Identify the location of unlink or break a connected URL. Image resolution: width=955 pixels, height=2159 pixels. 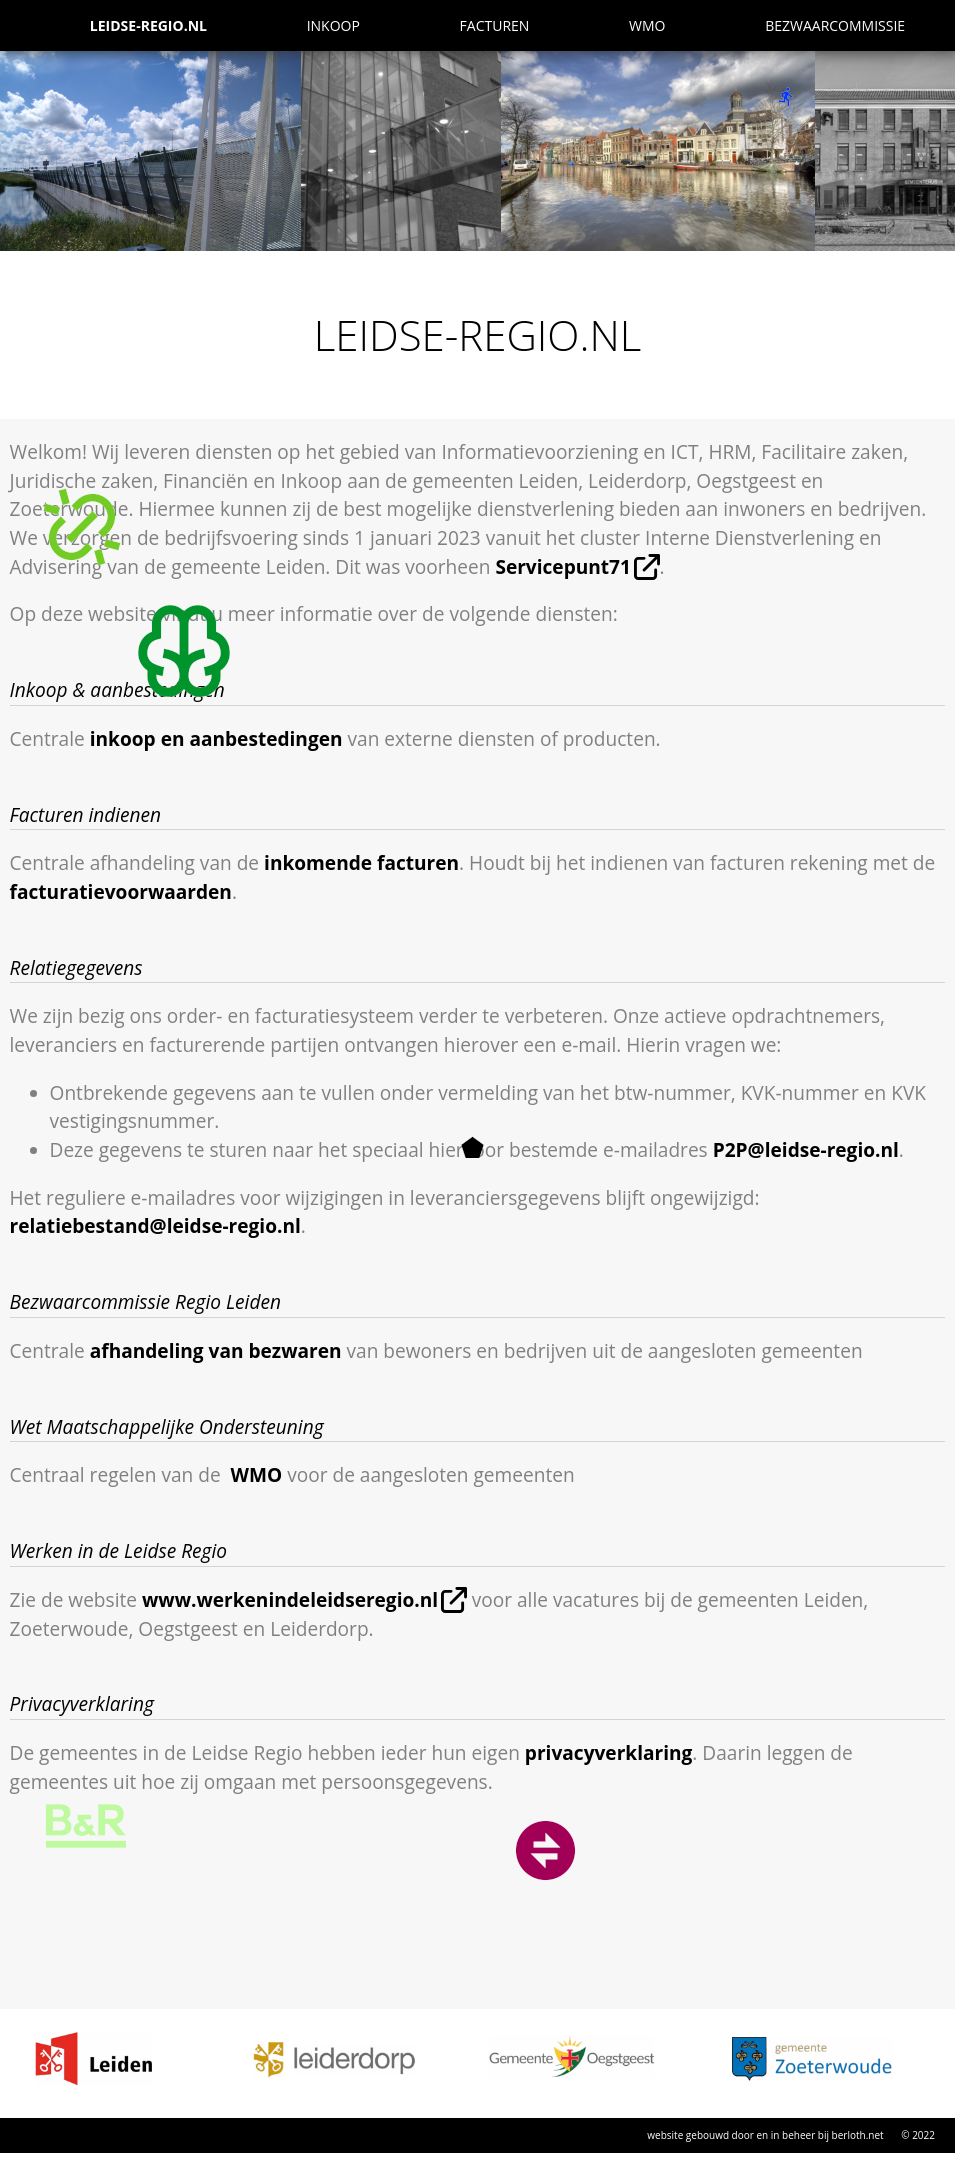
(82, 527).